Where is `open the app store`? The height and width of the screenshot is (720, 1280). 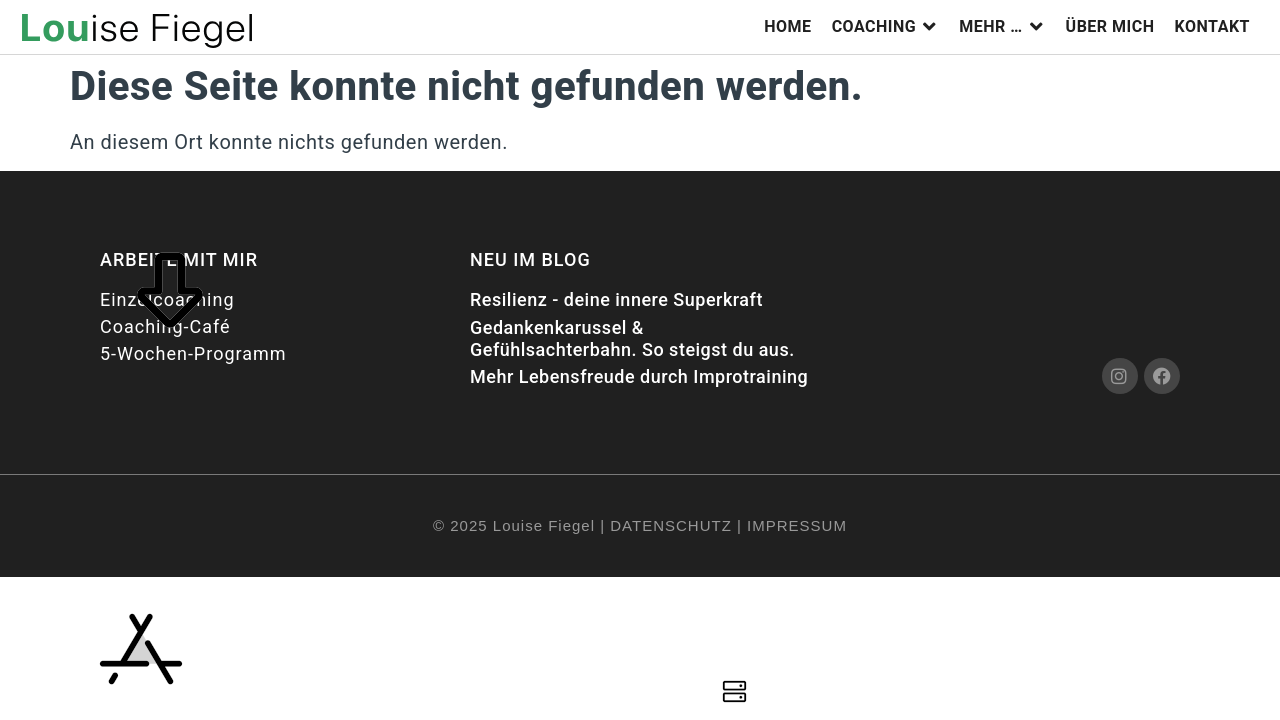 open the app store is located at coordinates (141, 652).